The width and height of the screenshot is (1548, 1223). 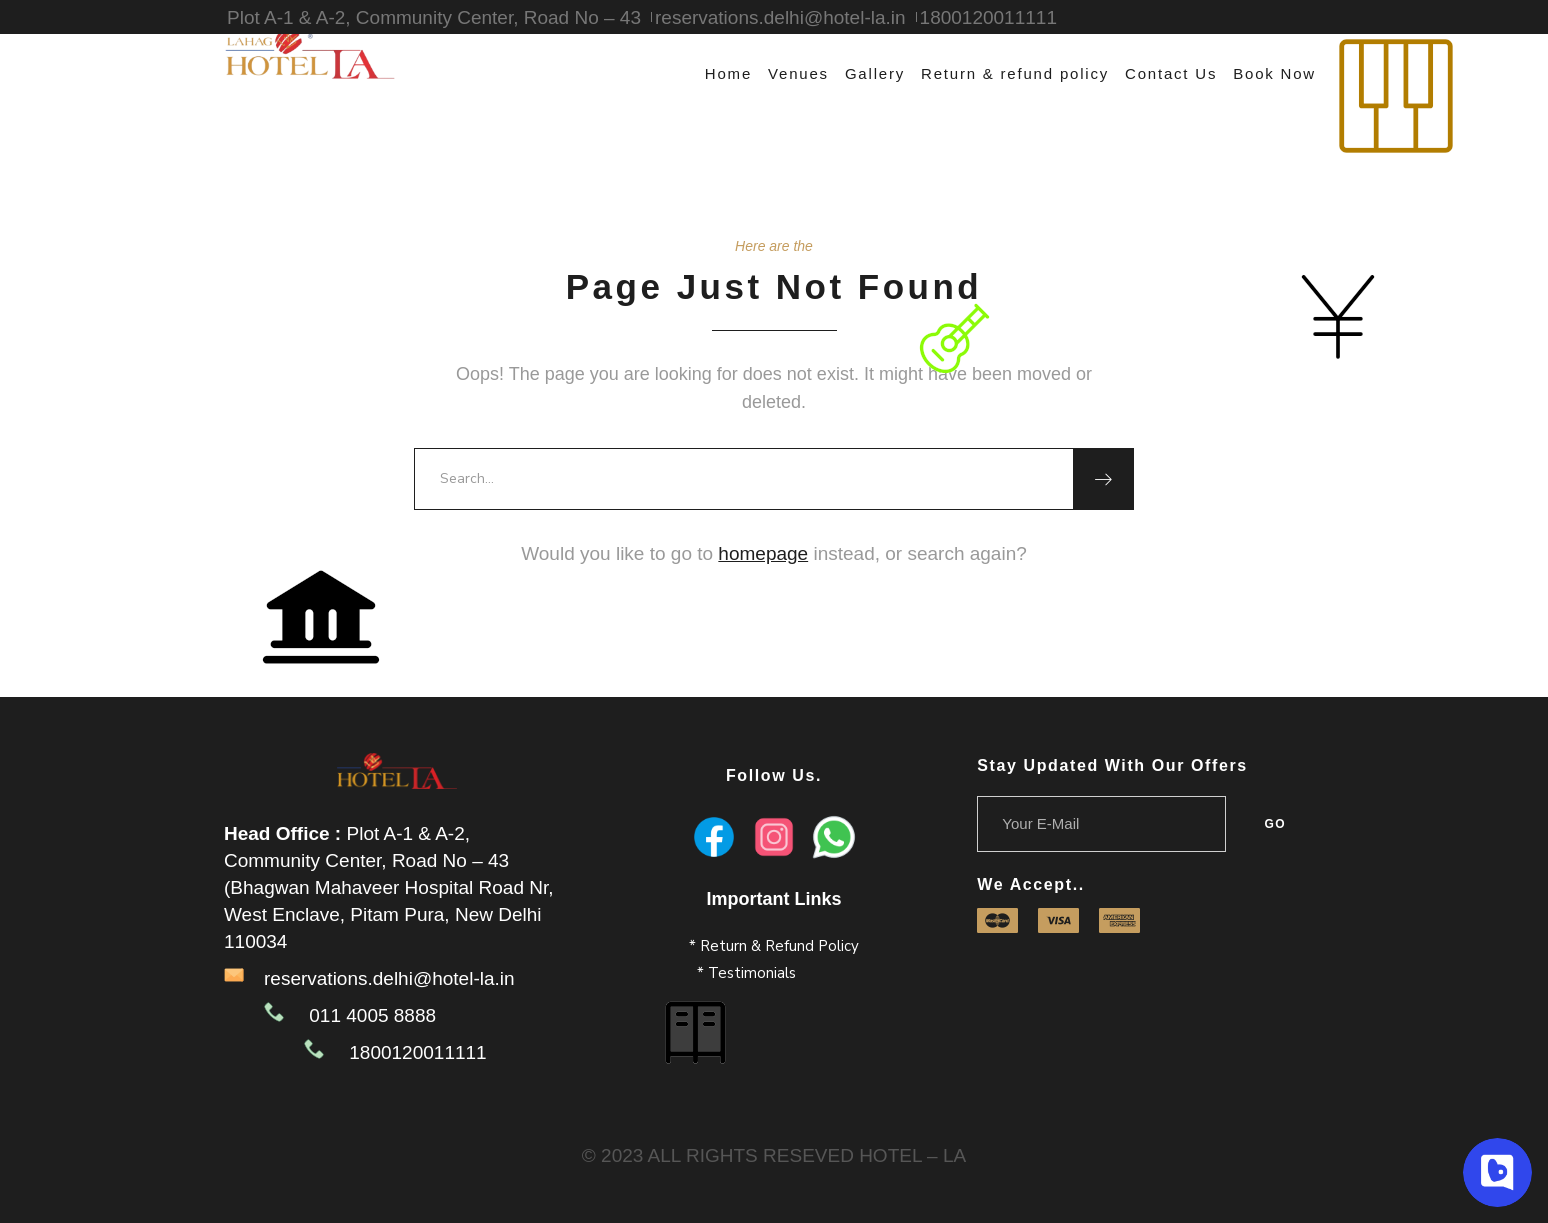 What do you see at coordinates (321, 621) in the screenshot?
I see `access banking or financial services` at bounding box center [321, 621].